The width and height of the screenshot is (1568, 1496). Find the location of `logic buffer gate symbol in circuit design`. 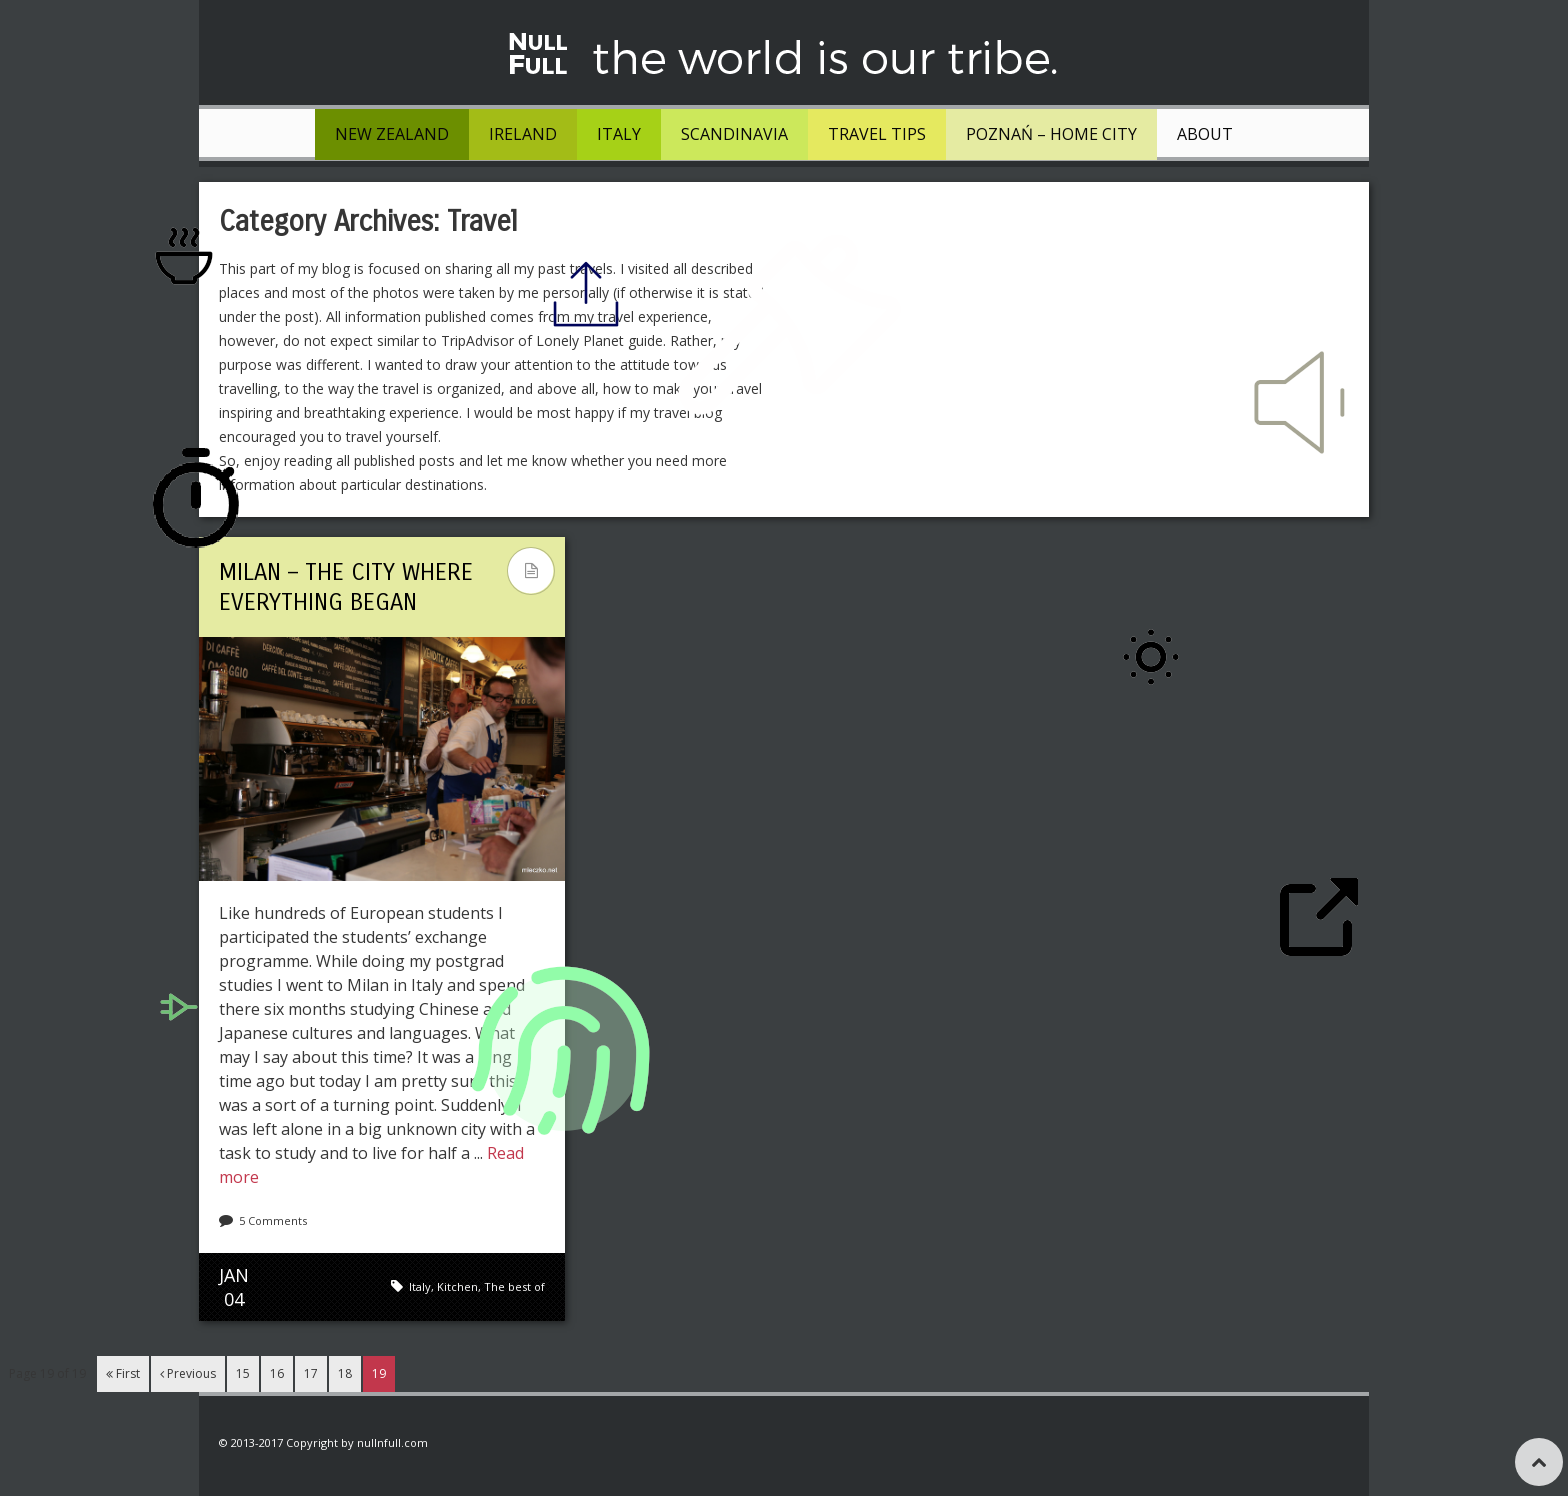

logic buffer gate symbol in circuit design is located at coordinates (179, 1007).